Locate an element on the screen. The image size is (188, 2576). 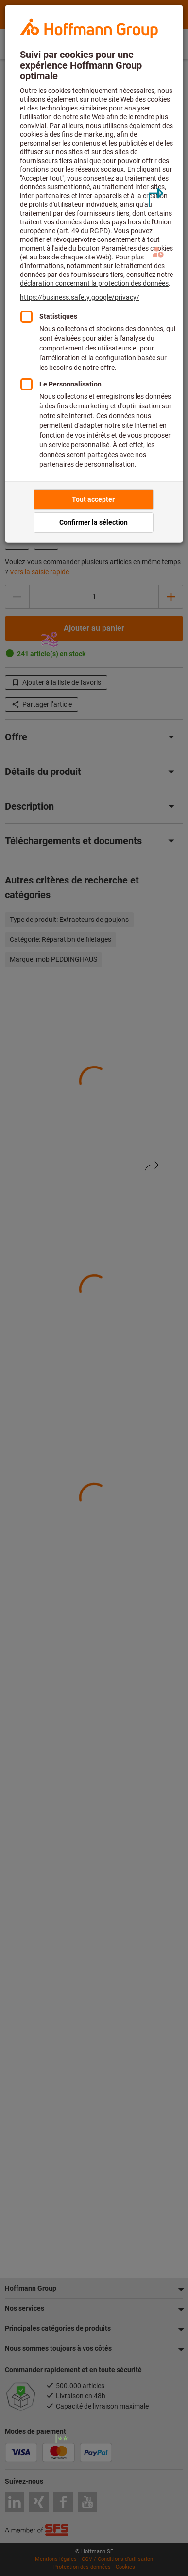
redirect or forward content is located at coordinates (154, 198).